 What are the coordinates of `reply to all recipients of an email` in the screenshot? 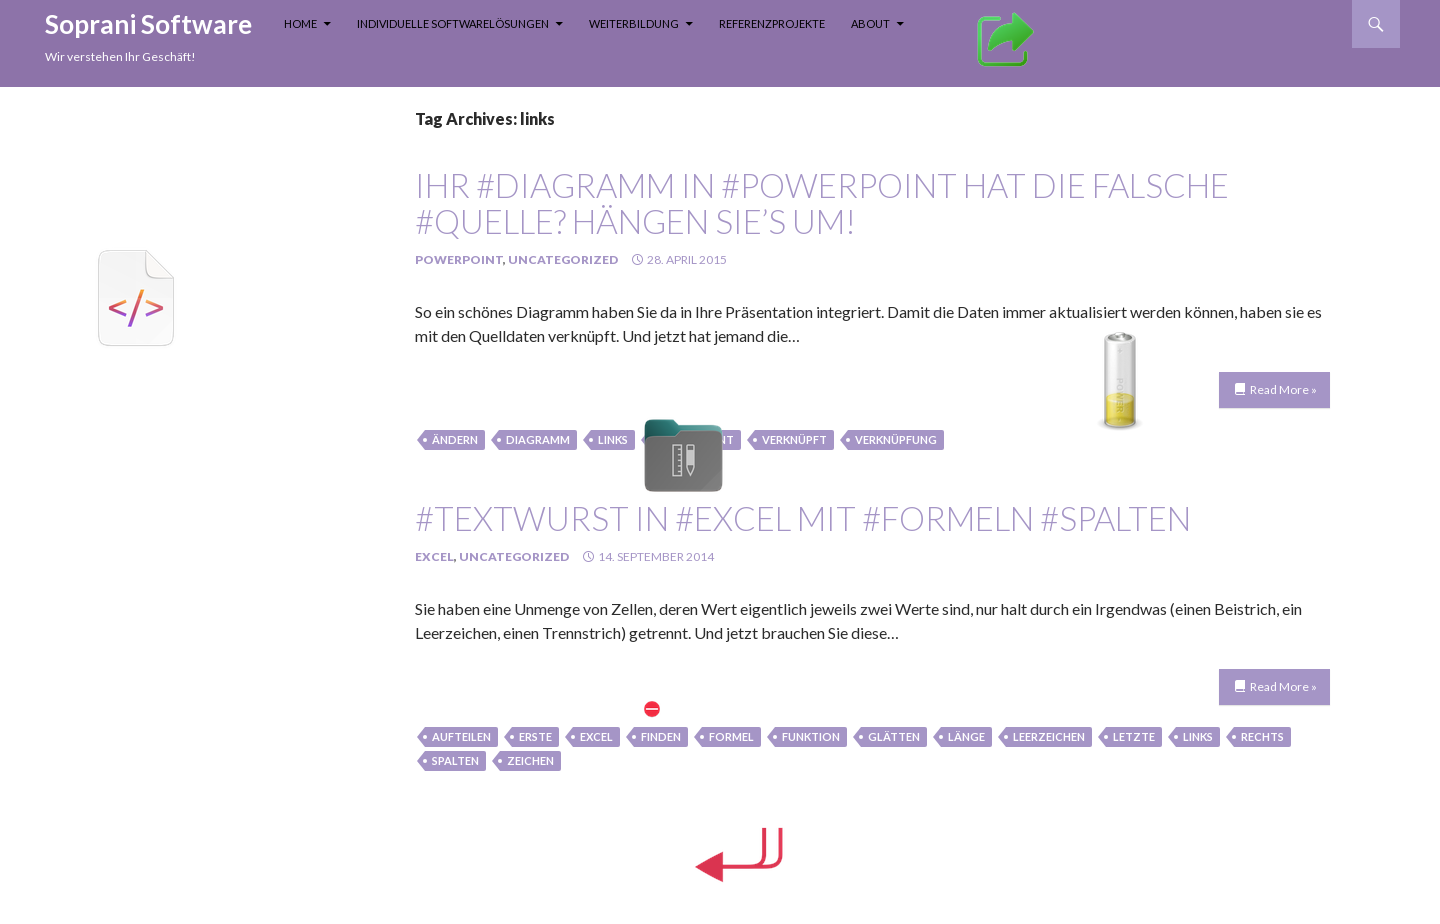 It's located at (737, 854).